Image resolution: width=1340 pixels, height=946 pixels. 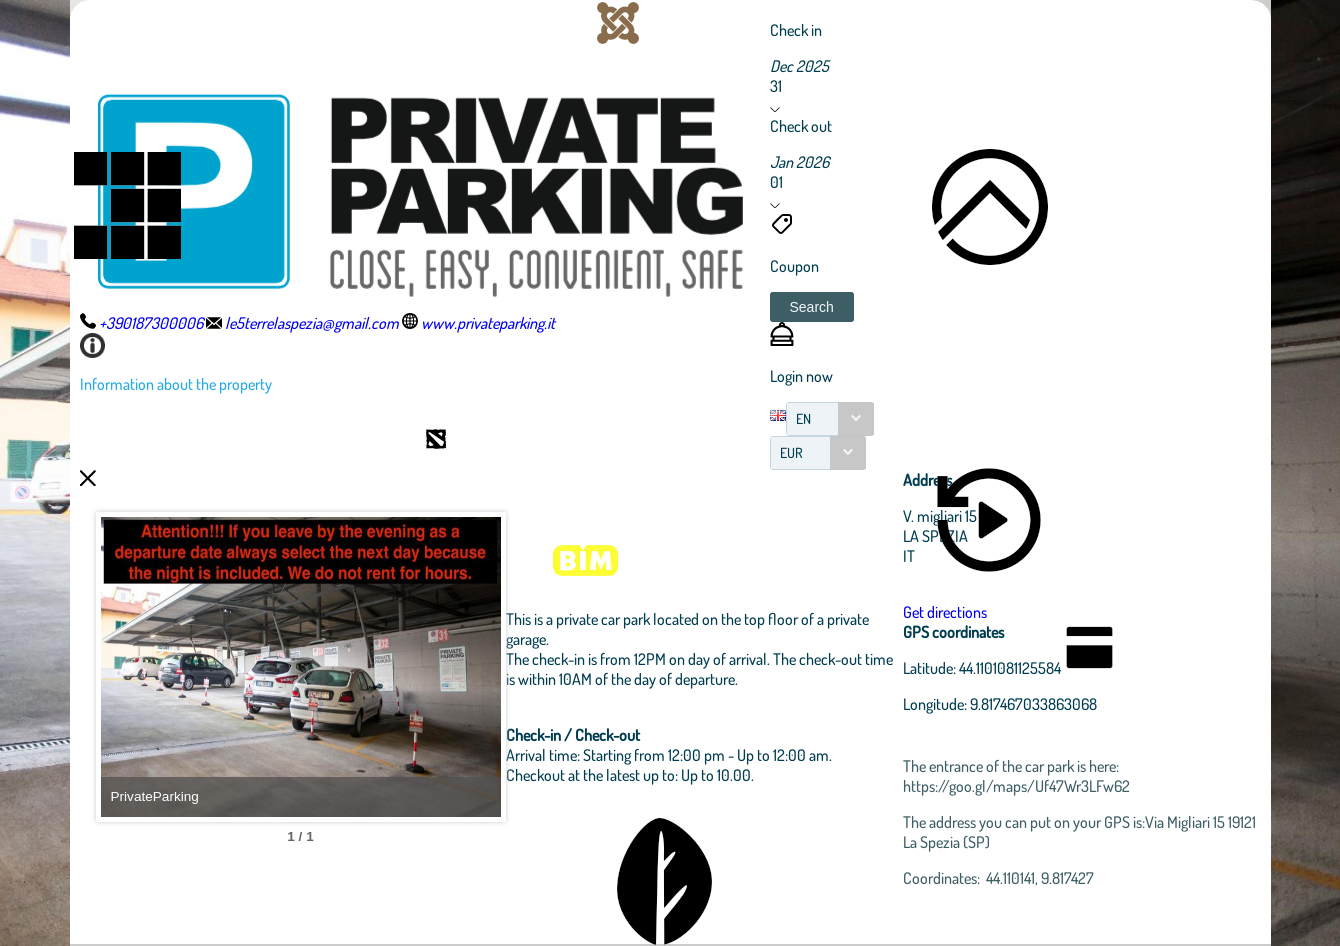 What do you see at coordinates (127, 205) in the screenshot?
I see `pnpm package manager logo` at bounding box center [127, 205].